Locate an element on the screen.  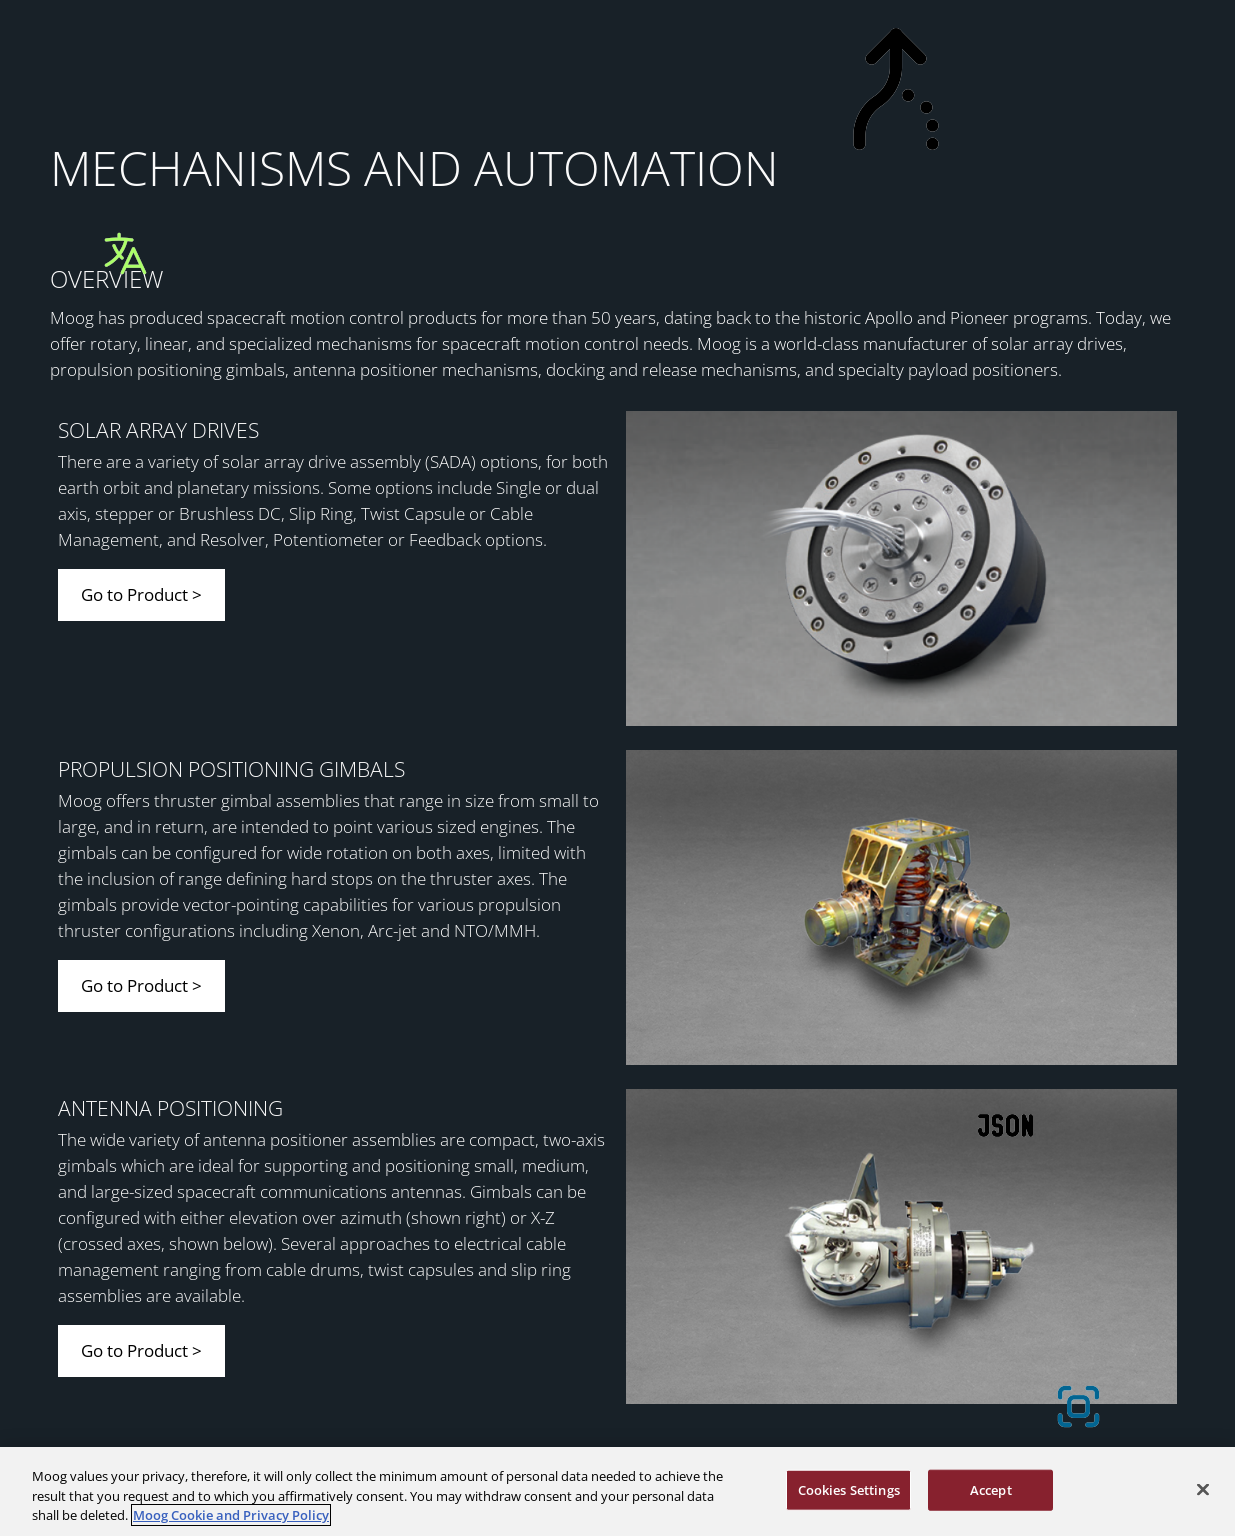
scan or capture an object is located at coordinates (1078, 1406).